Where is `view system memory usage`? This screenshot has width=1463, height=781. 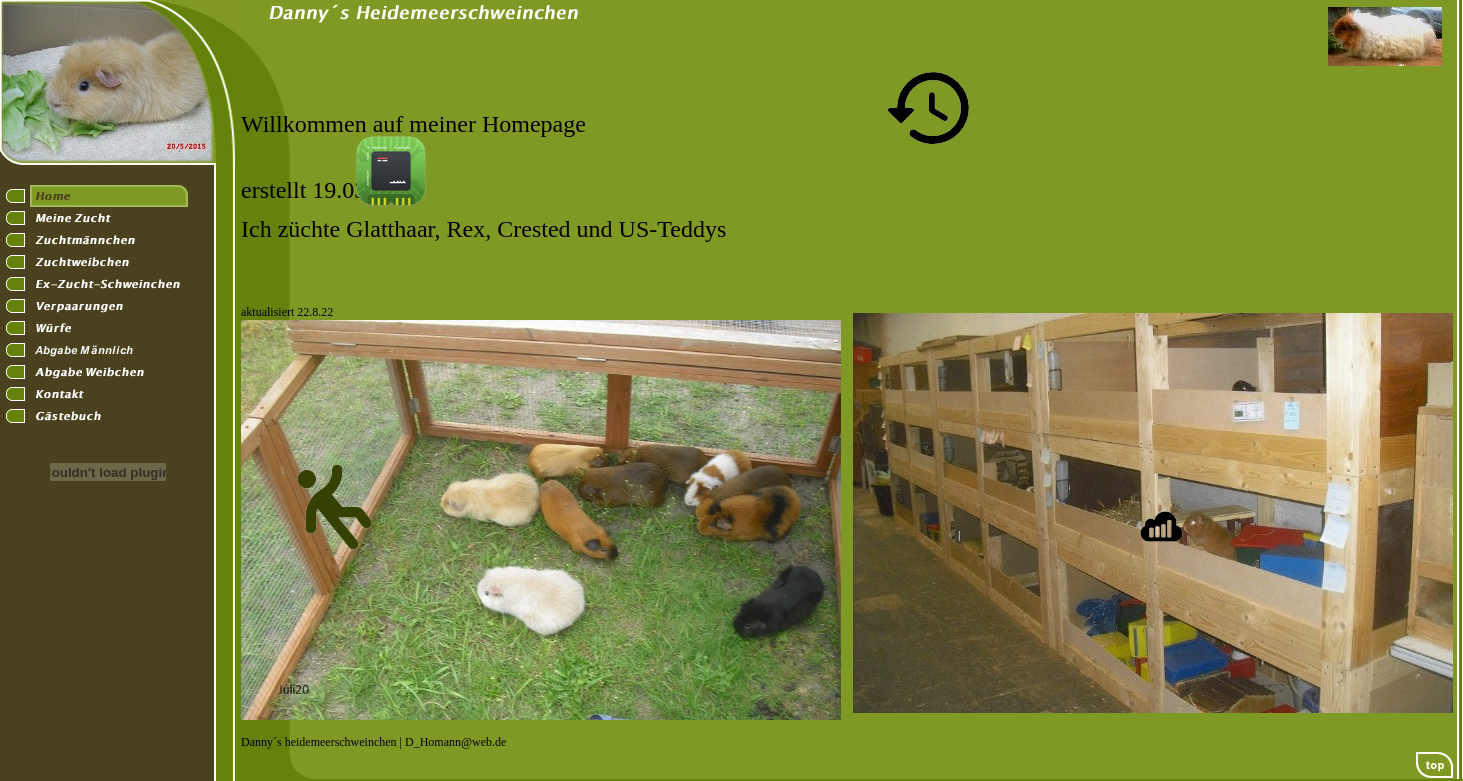
view system memory usage is located at coordinates (391, 171).